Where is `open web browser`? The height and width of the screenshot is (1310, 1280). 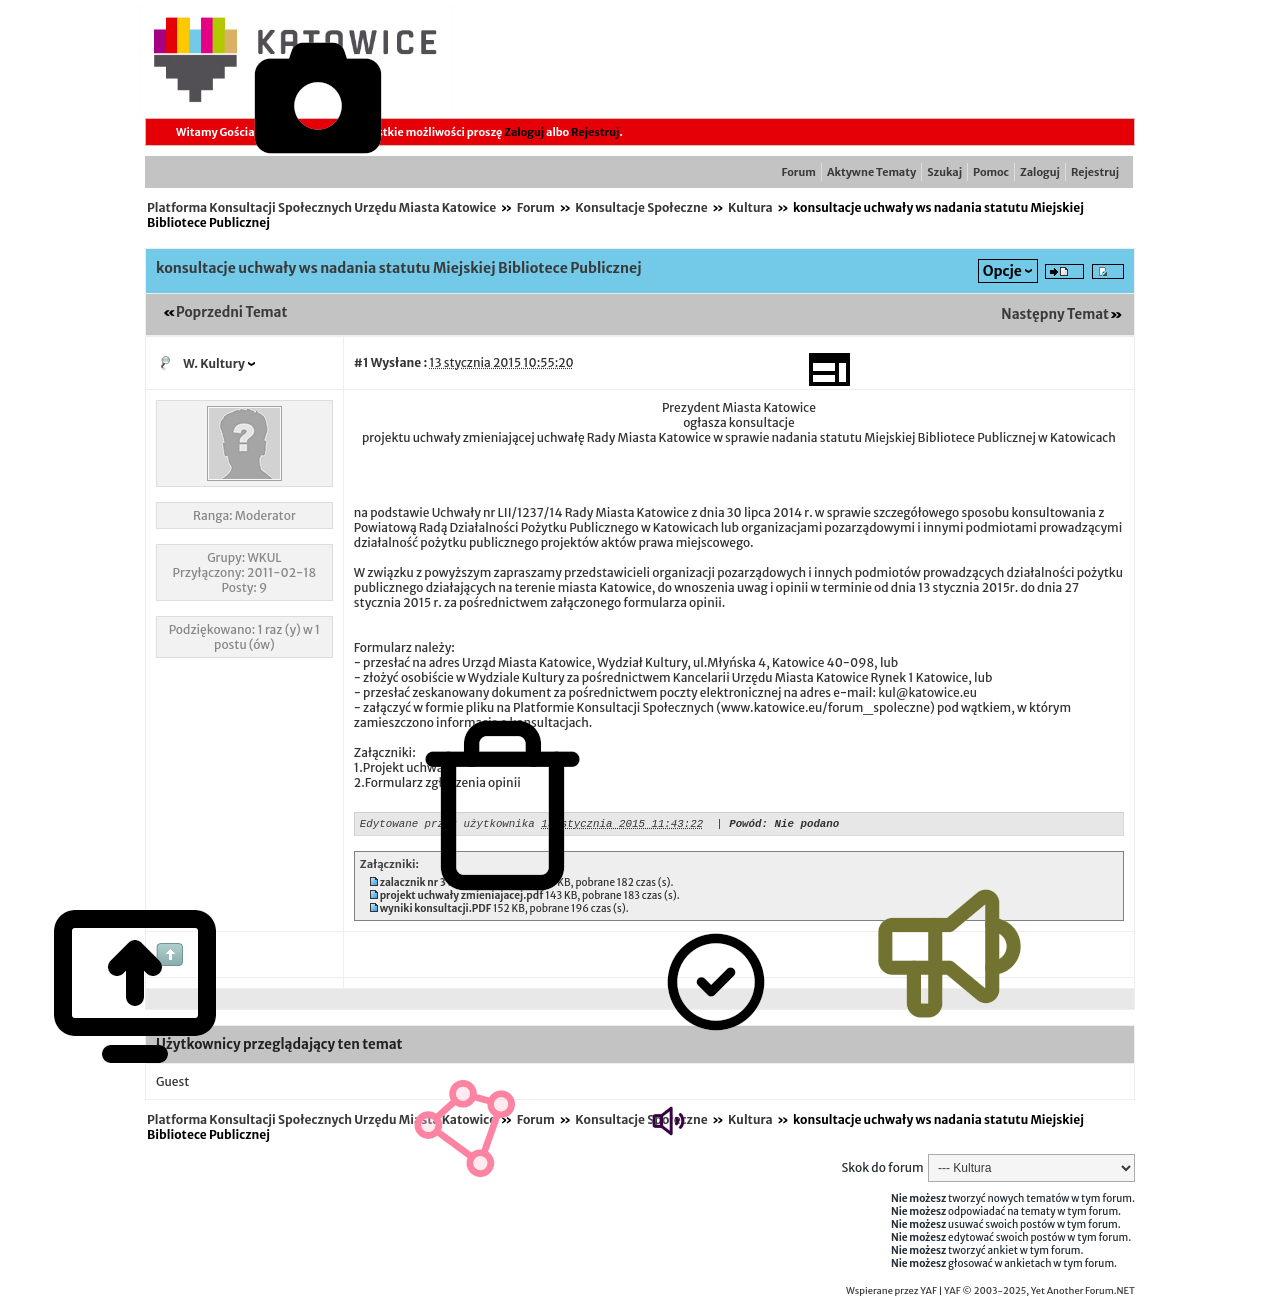
open web browser is located at coordinates (829, 369).